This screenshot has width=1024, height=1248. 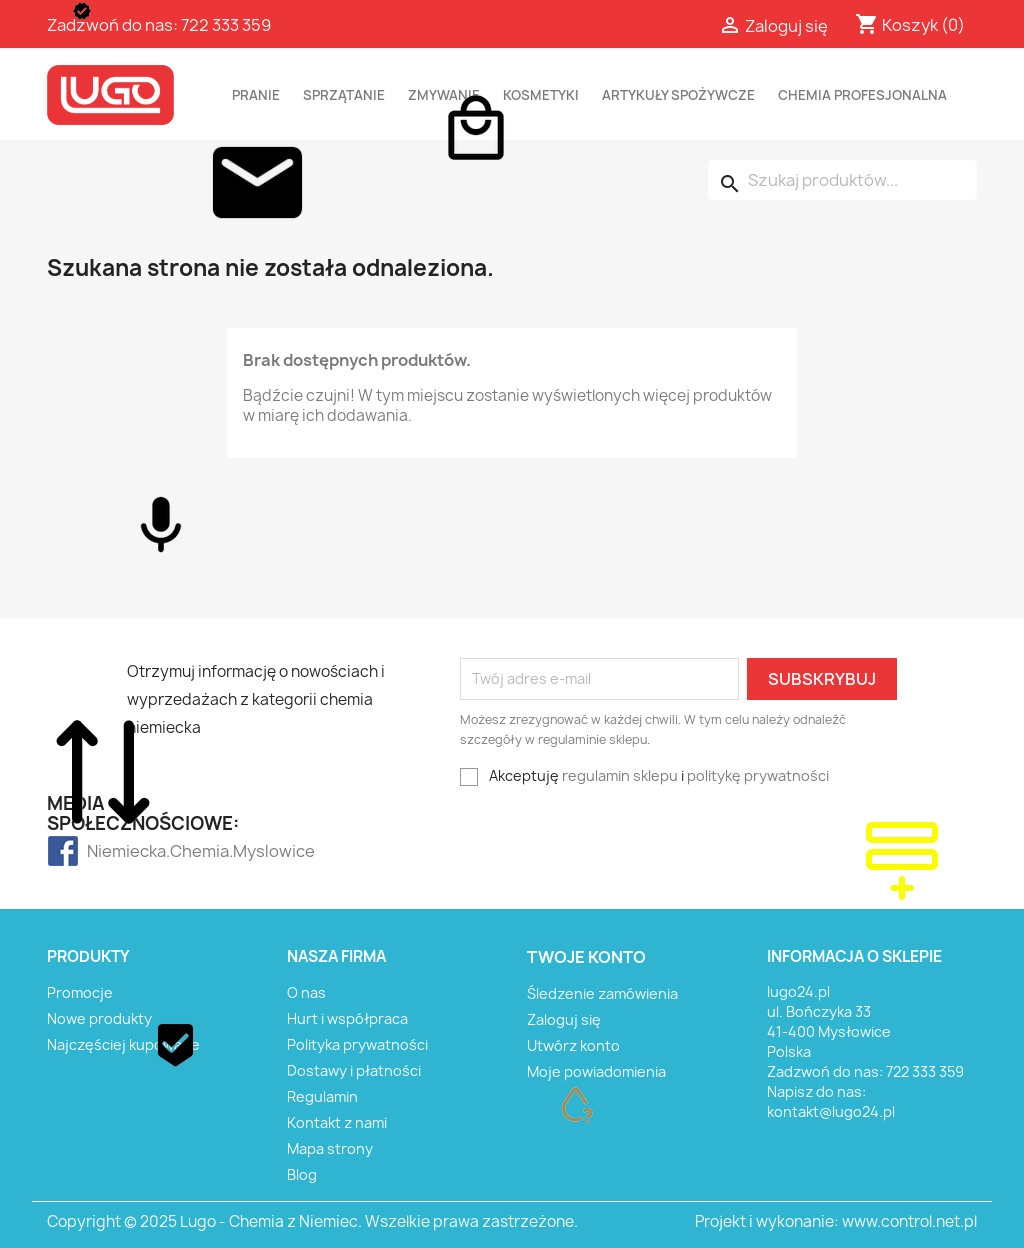 What do you see at coordinates (161, 526) in the screenshot?
I see `tap to start voice recording` at bounding box center [161, 526].